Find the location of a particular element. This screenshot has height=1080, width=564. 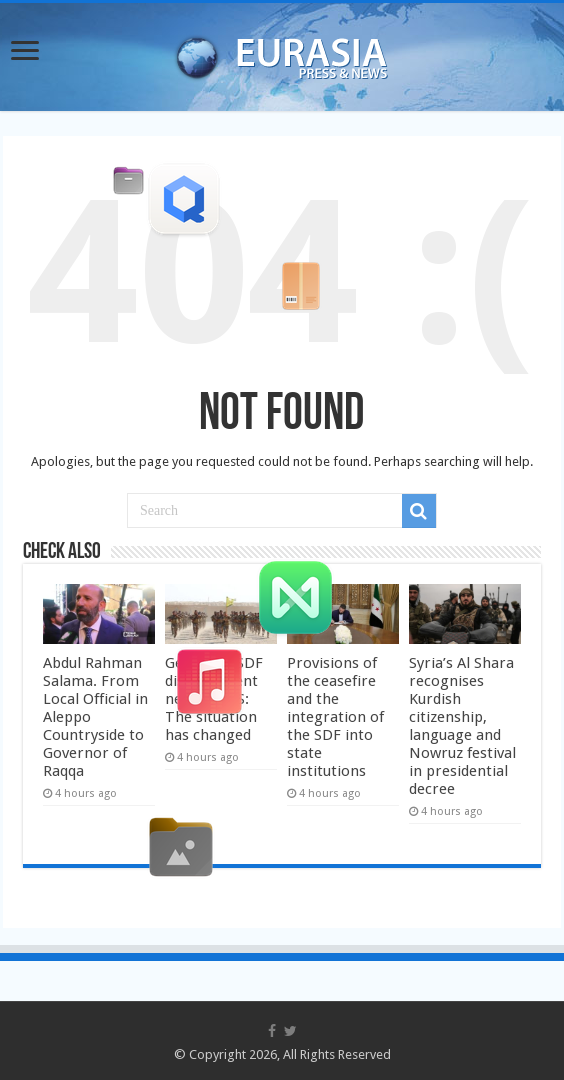

open the music player app is located at coordinates (209, 681).